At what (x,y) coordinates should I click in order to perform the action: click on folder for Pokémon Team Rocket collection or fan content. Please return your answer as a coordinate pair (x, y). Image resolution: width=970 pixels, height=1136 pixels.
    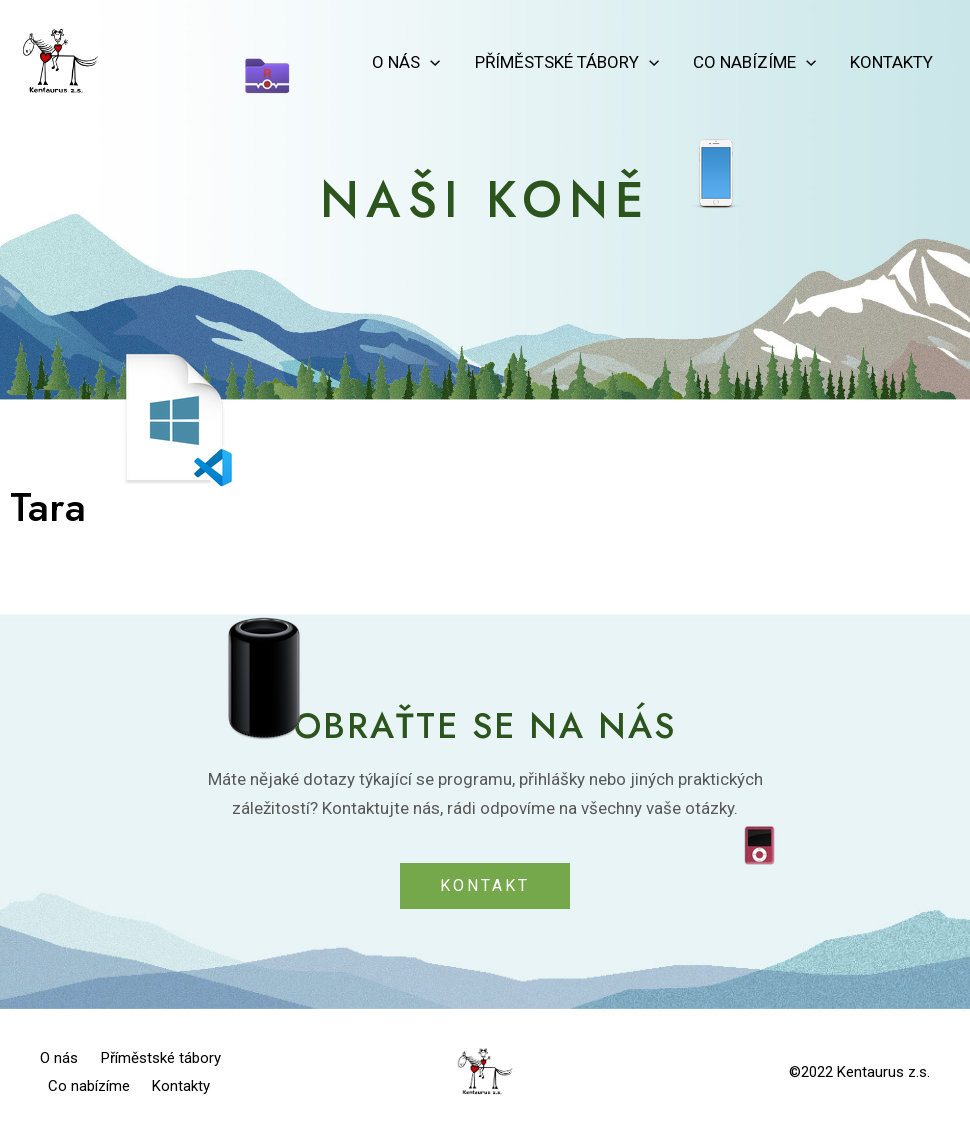
    Looking at the image, I should click on (267, 77).